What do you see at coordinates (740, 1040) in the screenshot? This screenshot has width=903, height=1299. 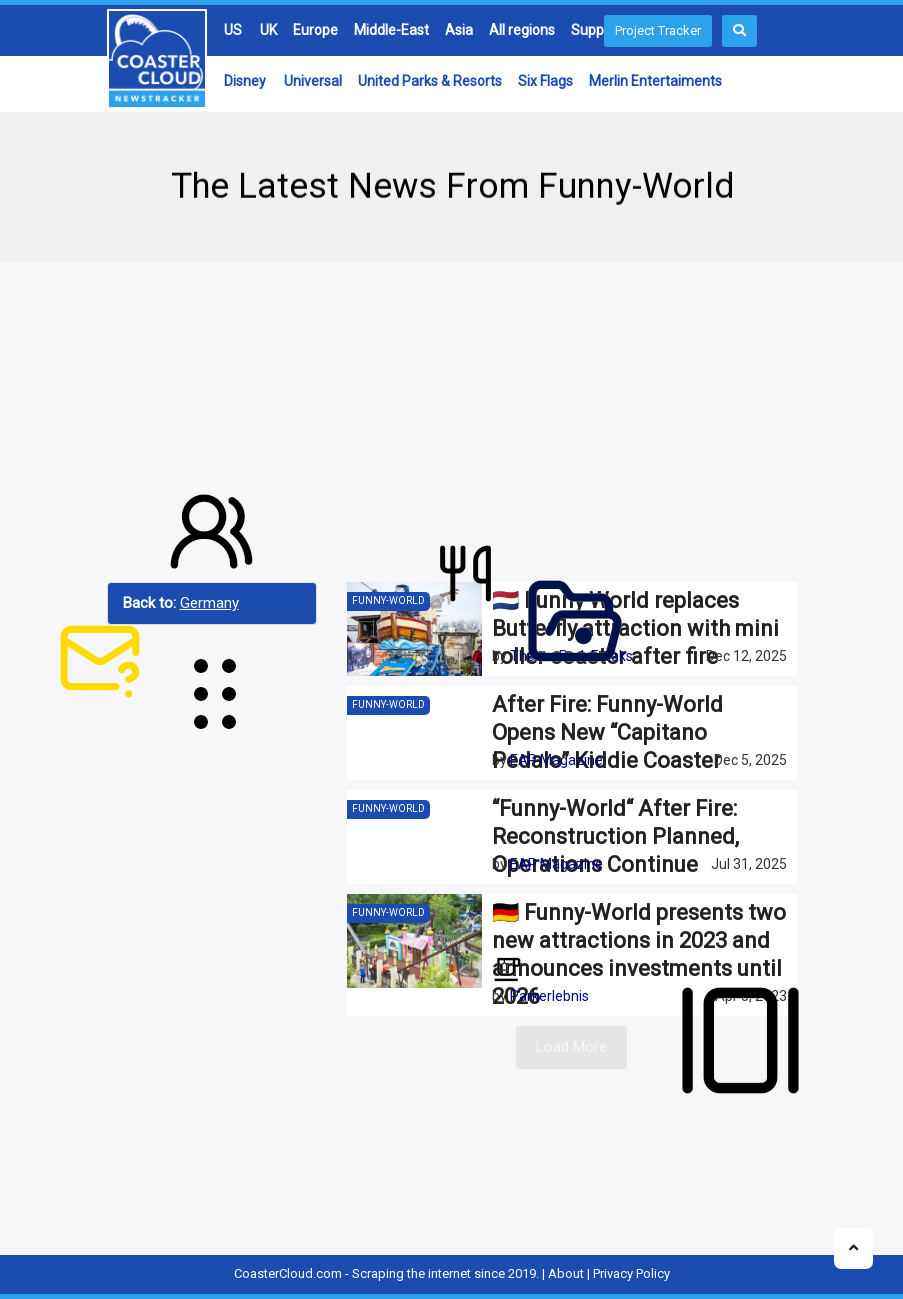 I see `browse images in horizontal gallery view` at bounding box center [740, 1040].